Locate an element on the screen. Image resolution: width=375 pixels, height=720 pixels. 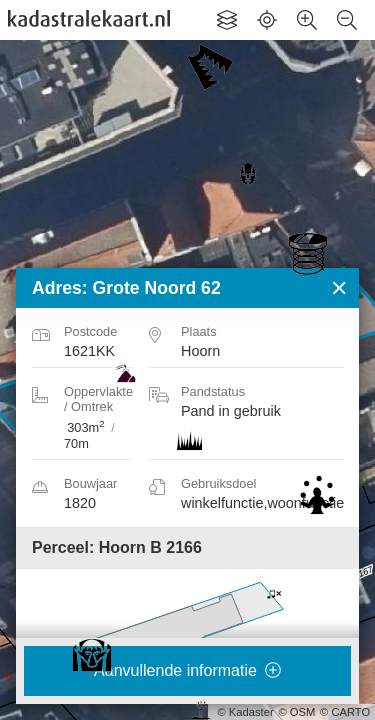
equip armor or mask item is located at coordinates (248, 174).